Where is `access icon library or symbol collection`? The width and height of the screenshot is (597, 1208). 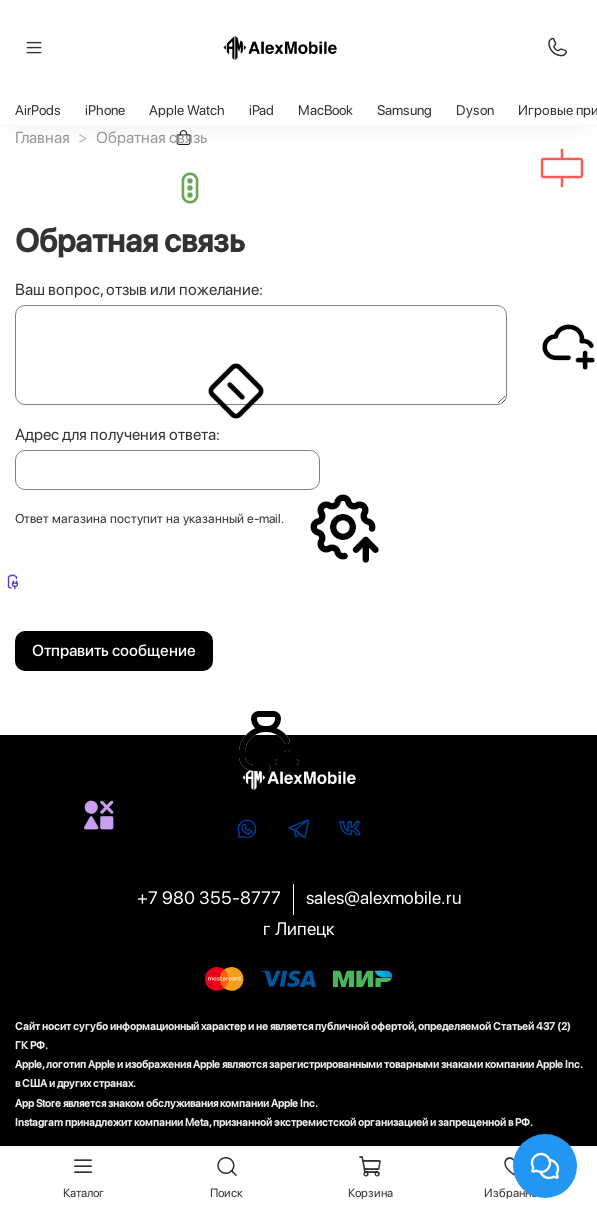 access icon library or symbol collection is located at coordinates (99, 815).